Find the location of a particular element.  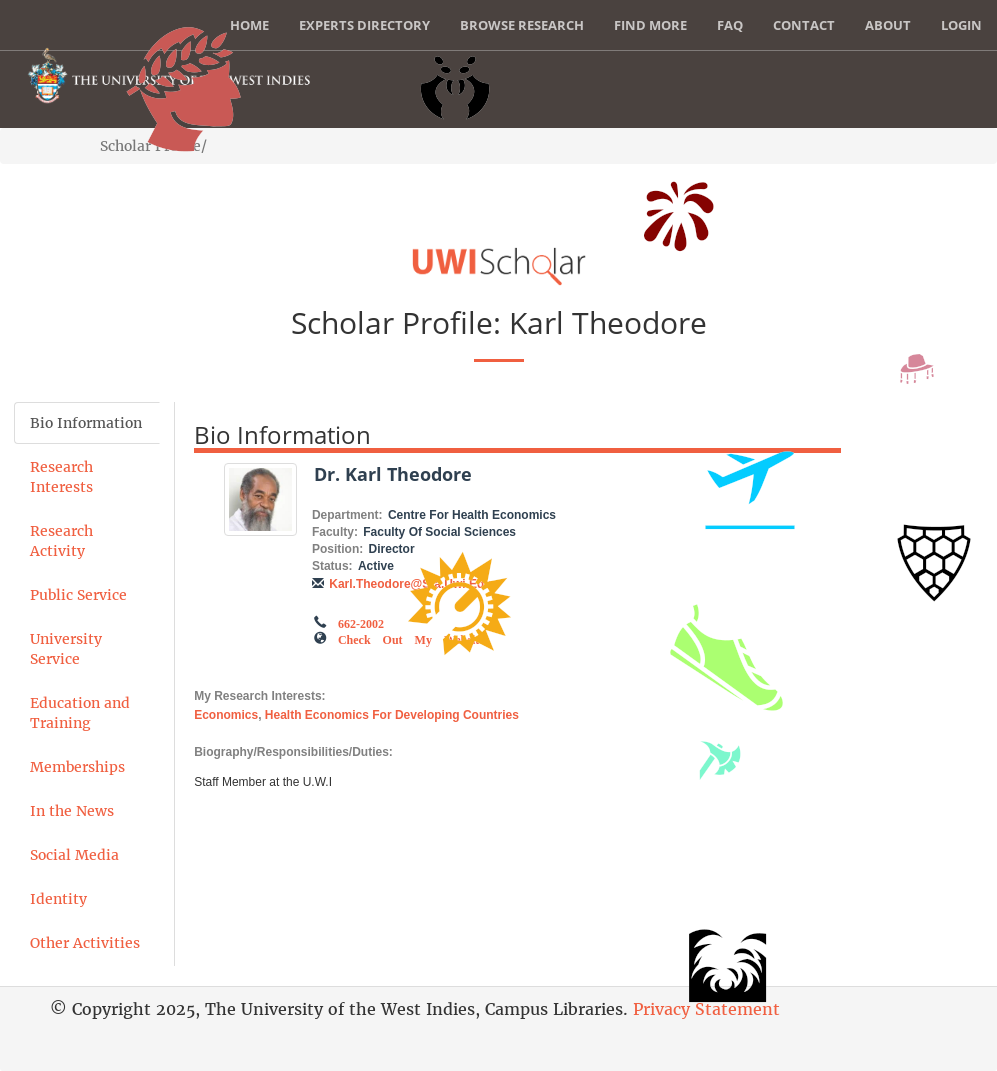

indicates a splash effect or liquid spill in gameplay is located at coordinates (678, 216).